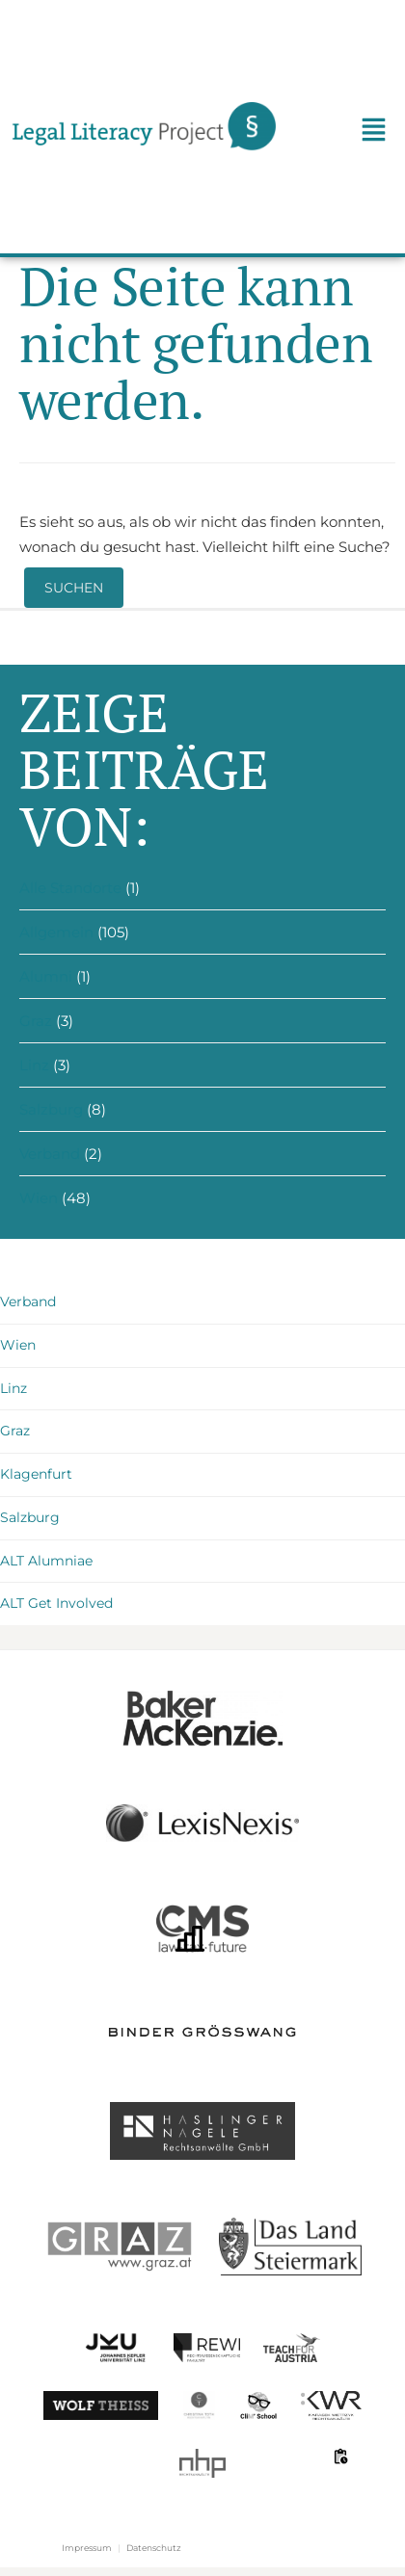 This screenshot has width=405, height=2576. Describe the element at coordinates (190, 1939) in the screenshot. I see `view analytics or statistics` at that location.